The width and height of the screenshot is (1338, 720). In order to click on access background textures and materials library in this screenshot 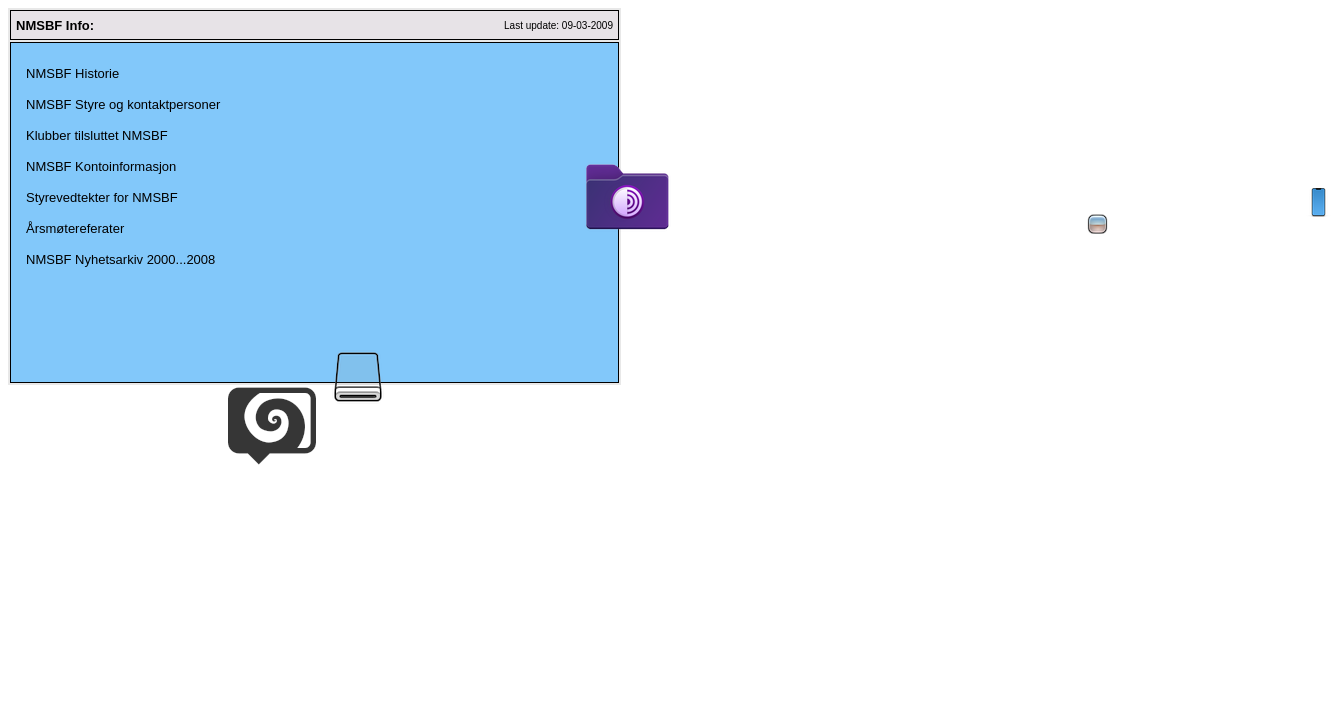, I will do `click(1097, 225)`.